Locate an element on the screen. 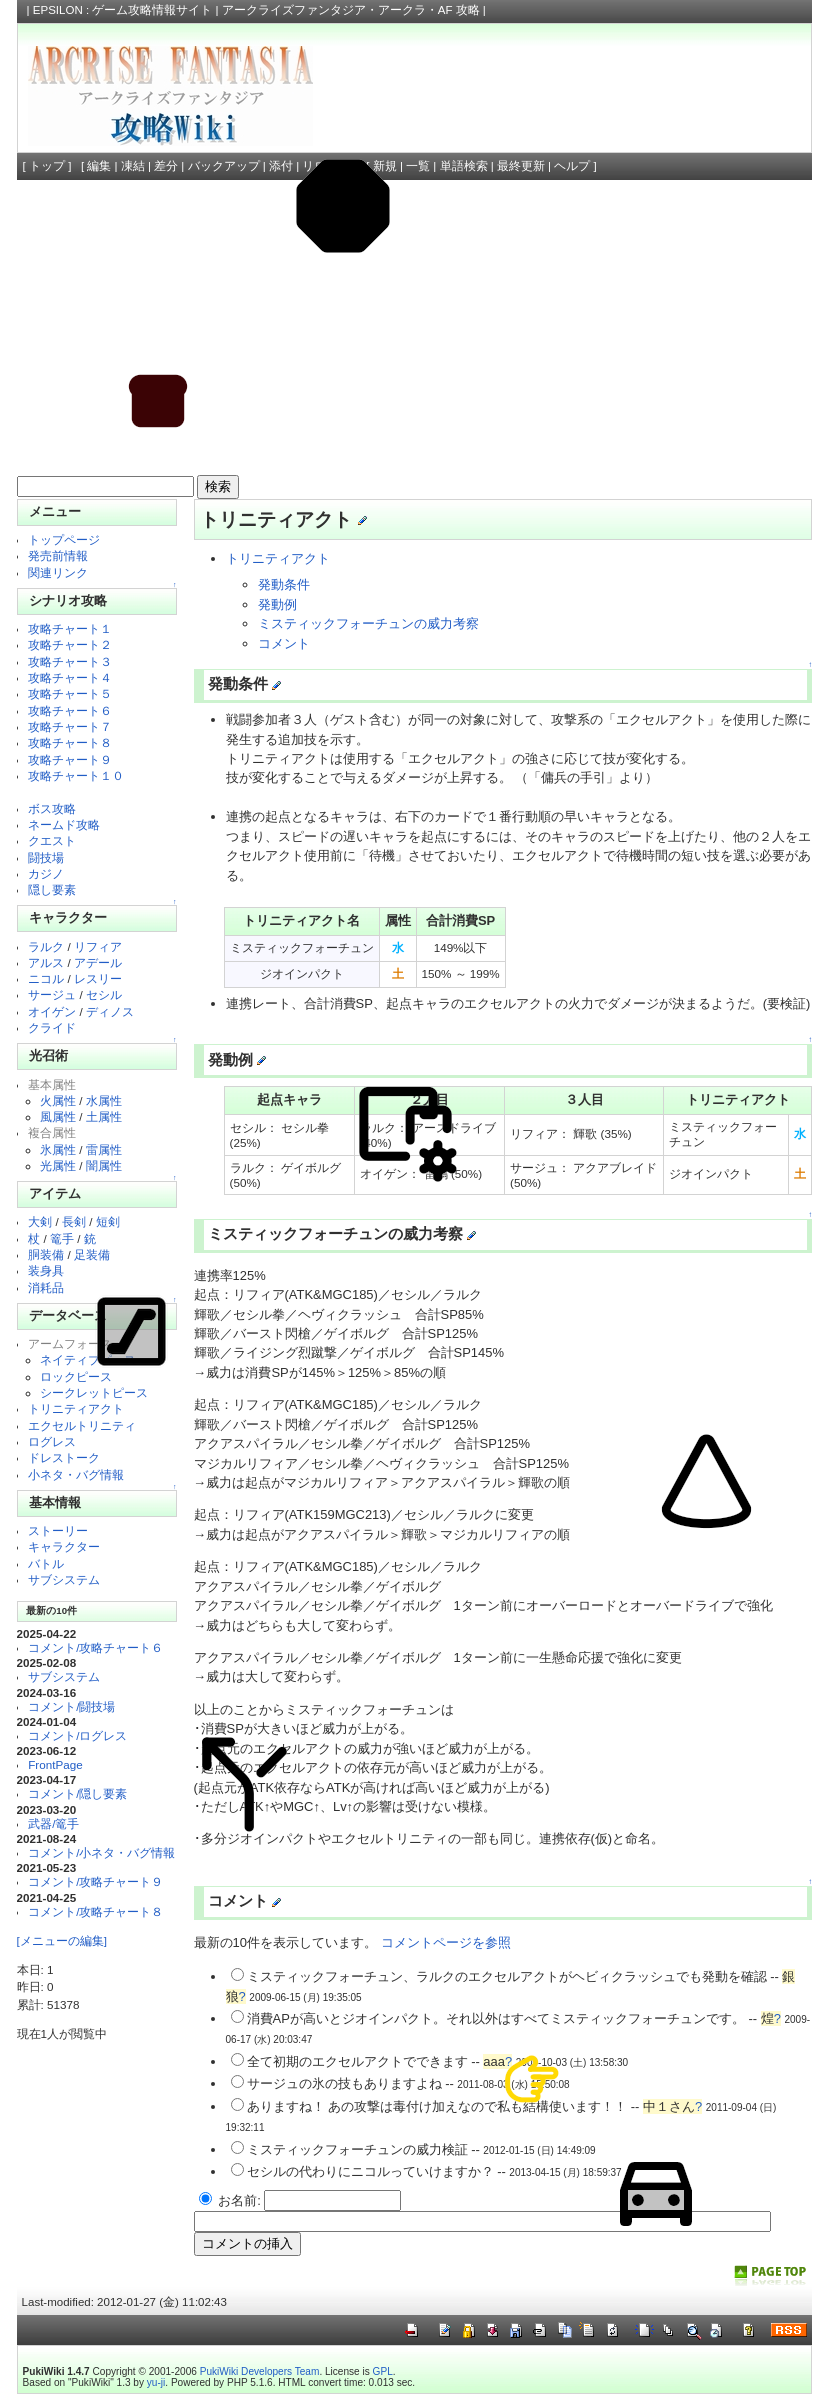 This screenshot has height=2394, width=829. manage device settings is located at coordinates (405, 1128).